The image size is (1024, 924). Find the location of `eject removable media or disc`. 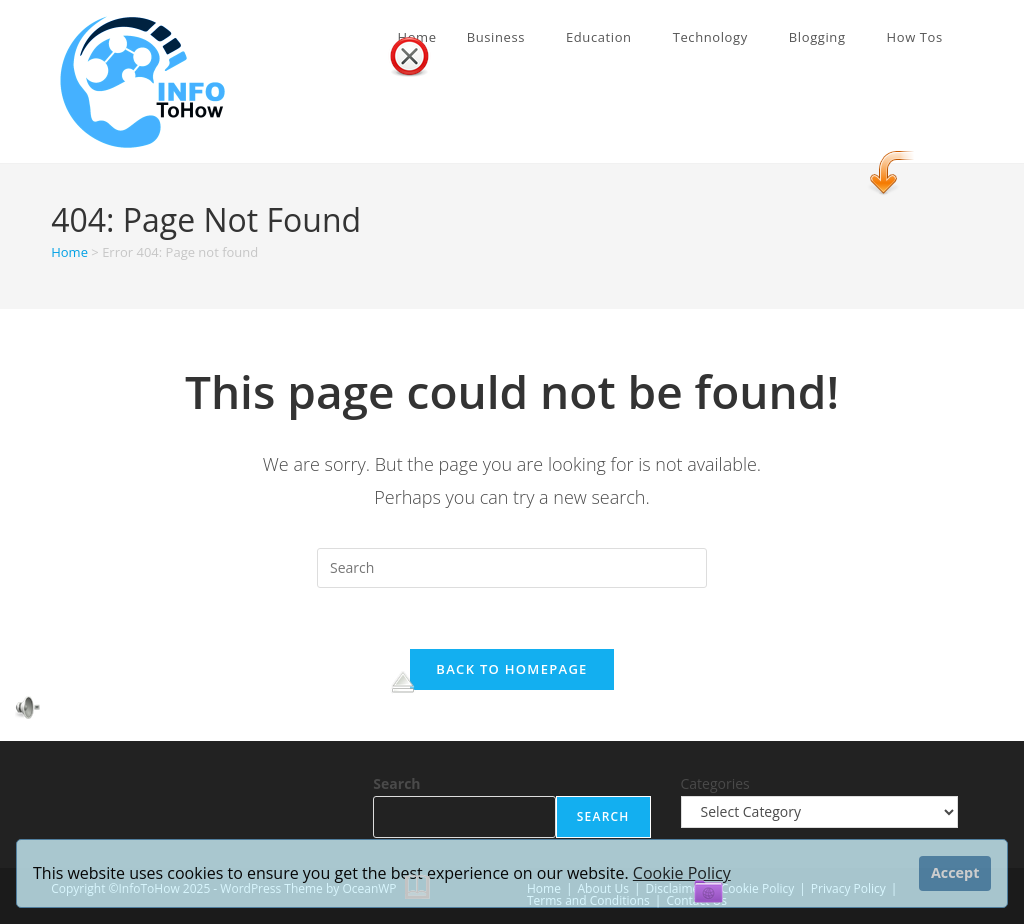

eject removable media or disc is located at coordinates (403, 683).